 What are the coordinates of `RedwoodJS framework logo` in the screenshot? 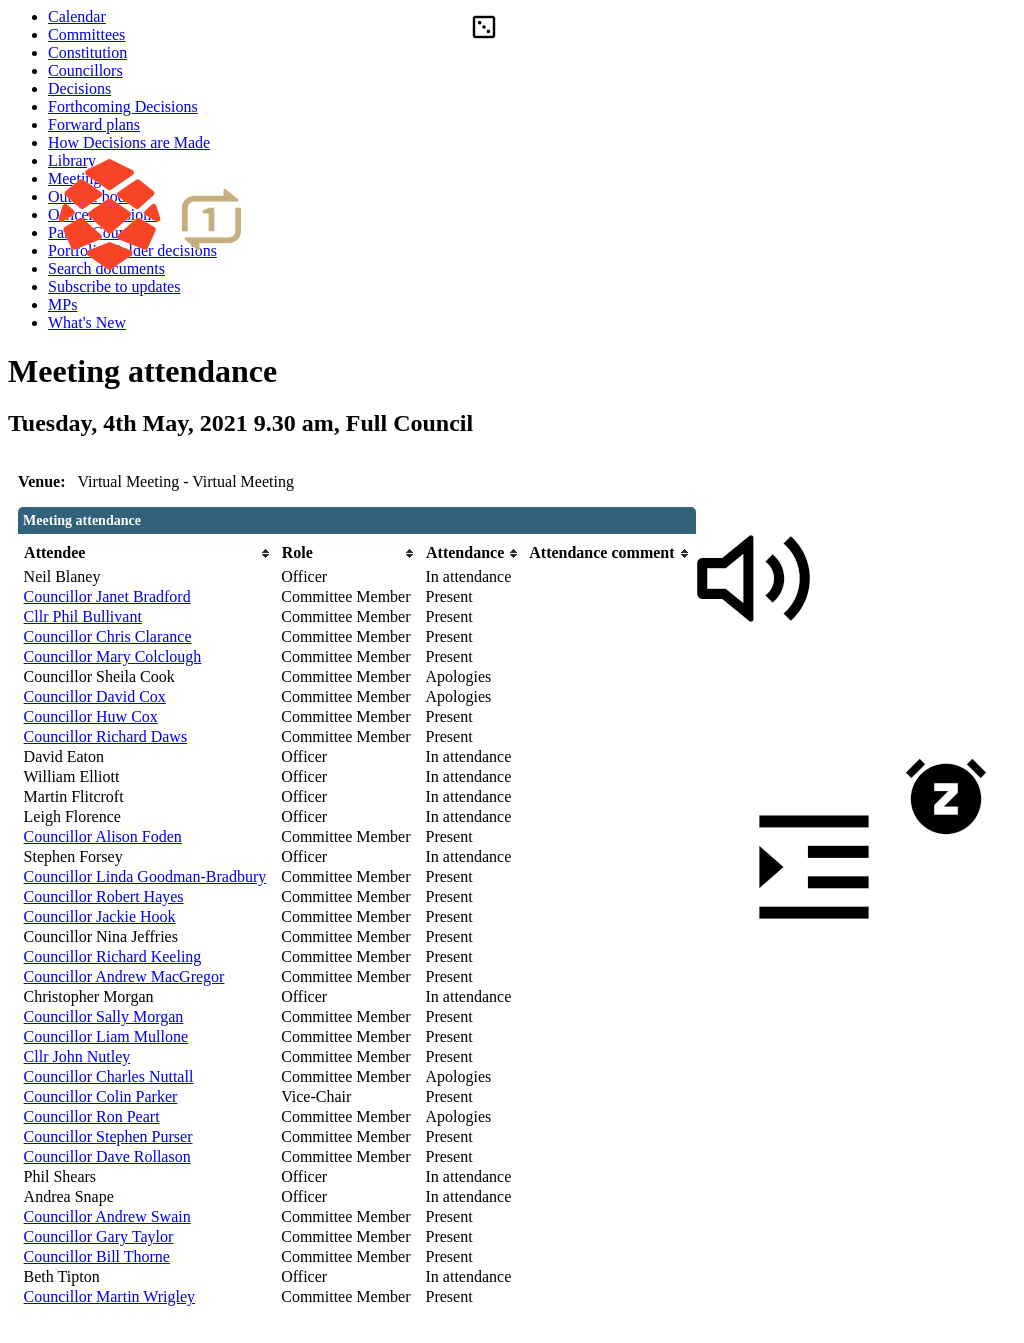 It's located at (109, 214).